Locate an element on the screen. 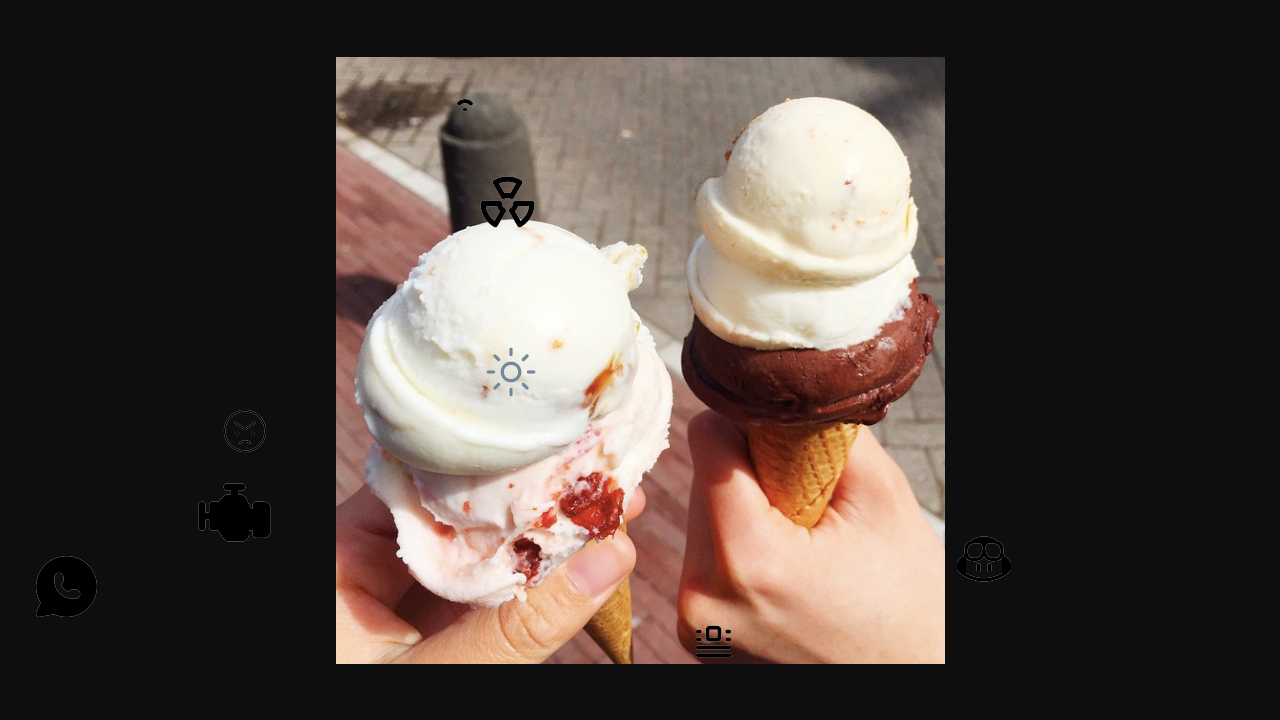  indicates hazardous or radioactive content warning is located at coordinates (507, 203).